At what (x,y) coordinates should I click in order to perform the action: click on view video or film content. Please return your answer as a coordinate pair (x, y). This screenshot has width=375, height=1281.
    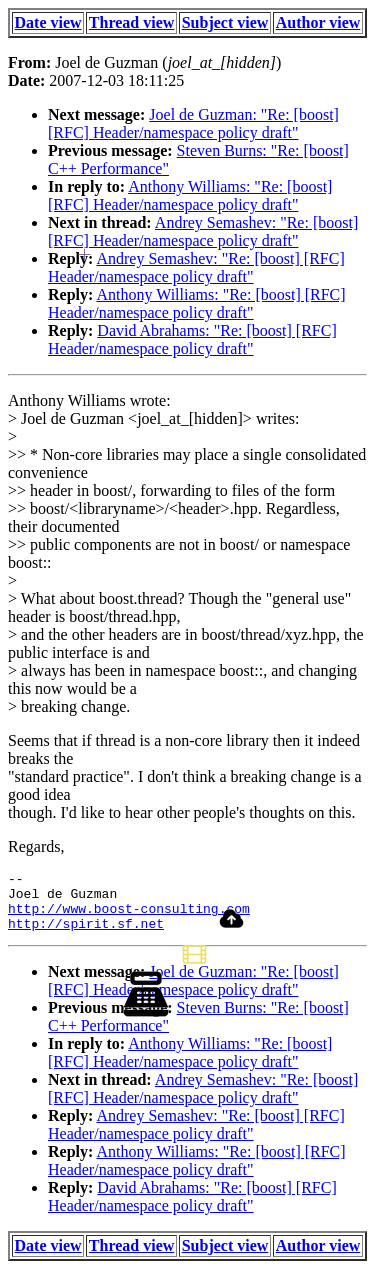
    Looking at the image, I should click on (194, 954).